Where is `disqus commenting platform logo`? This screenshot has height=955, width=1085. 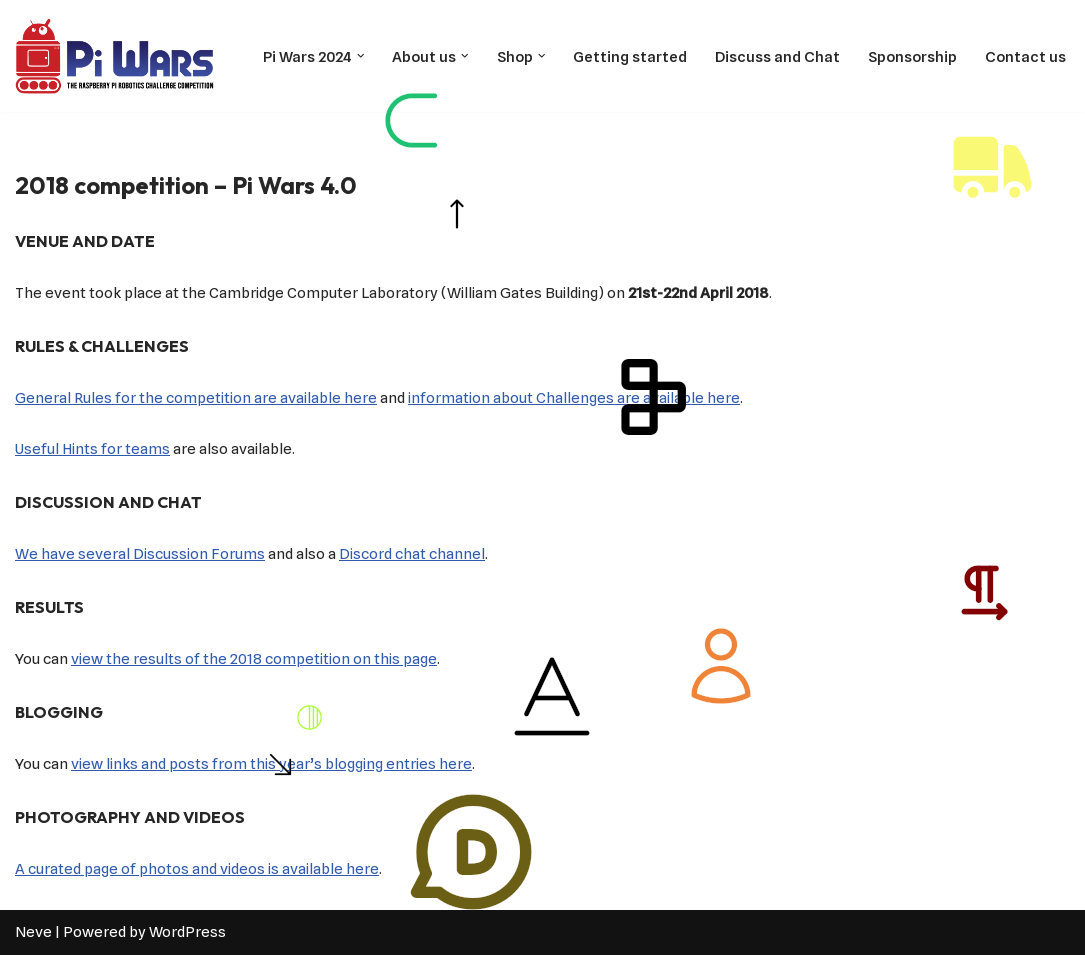
disqus commenting platform logo is located at coordinates (474, 852).